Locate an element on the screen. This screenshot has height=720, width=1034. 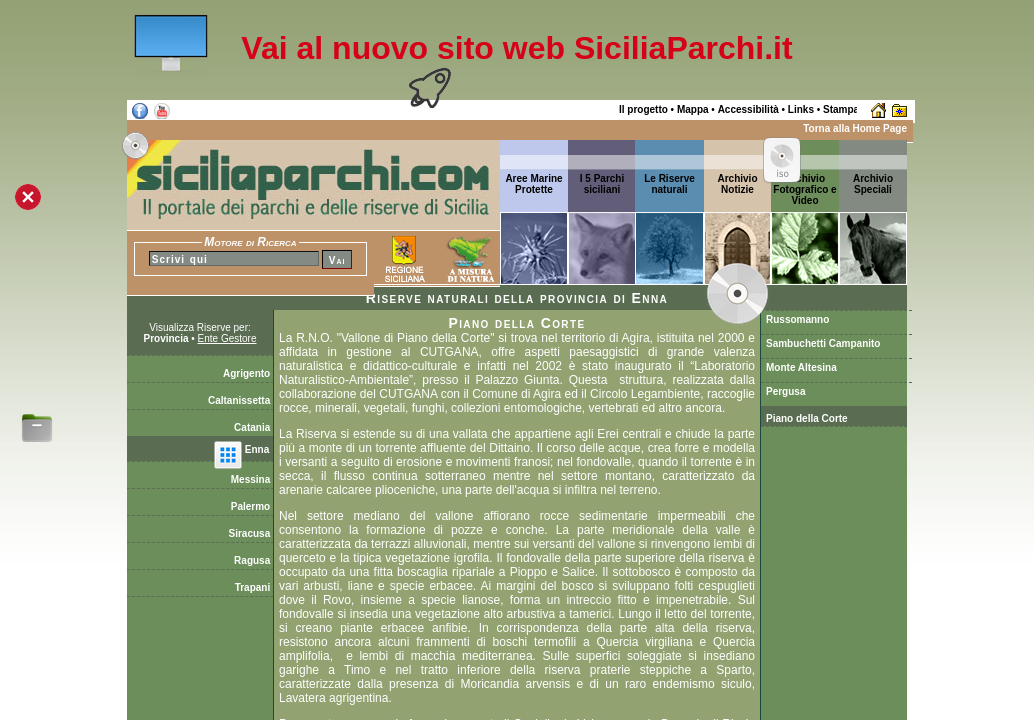
access cd/dvd drive is located at coordinates (135, 145).